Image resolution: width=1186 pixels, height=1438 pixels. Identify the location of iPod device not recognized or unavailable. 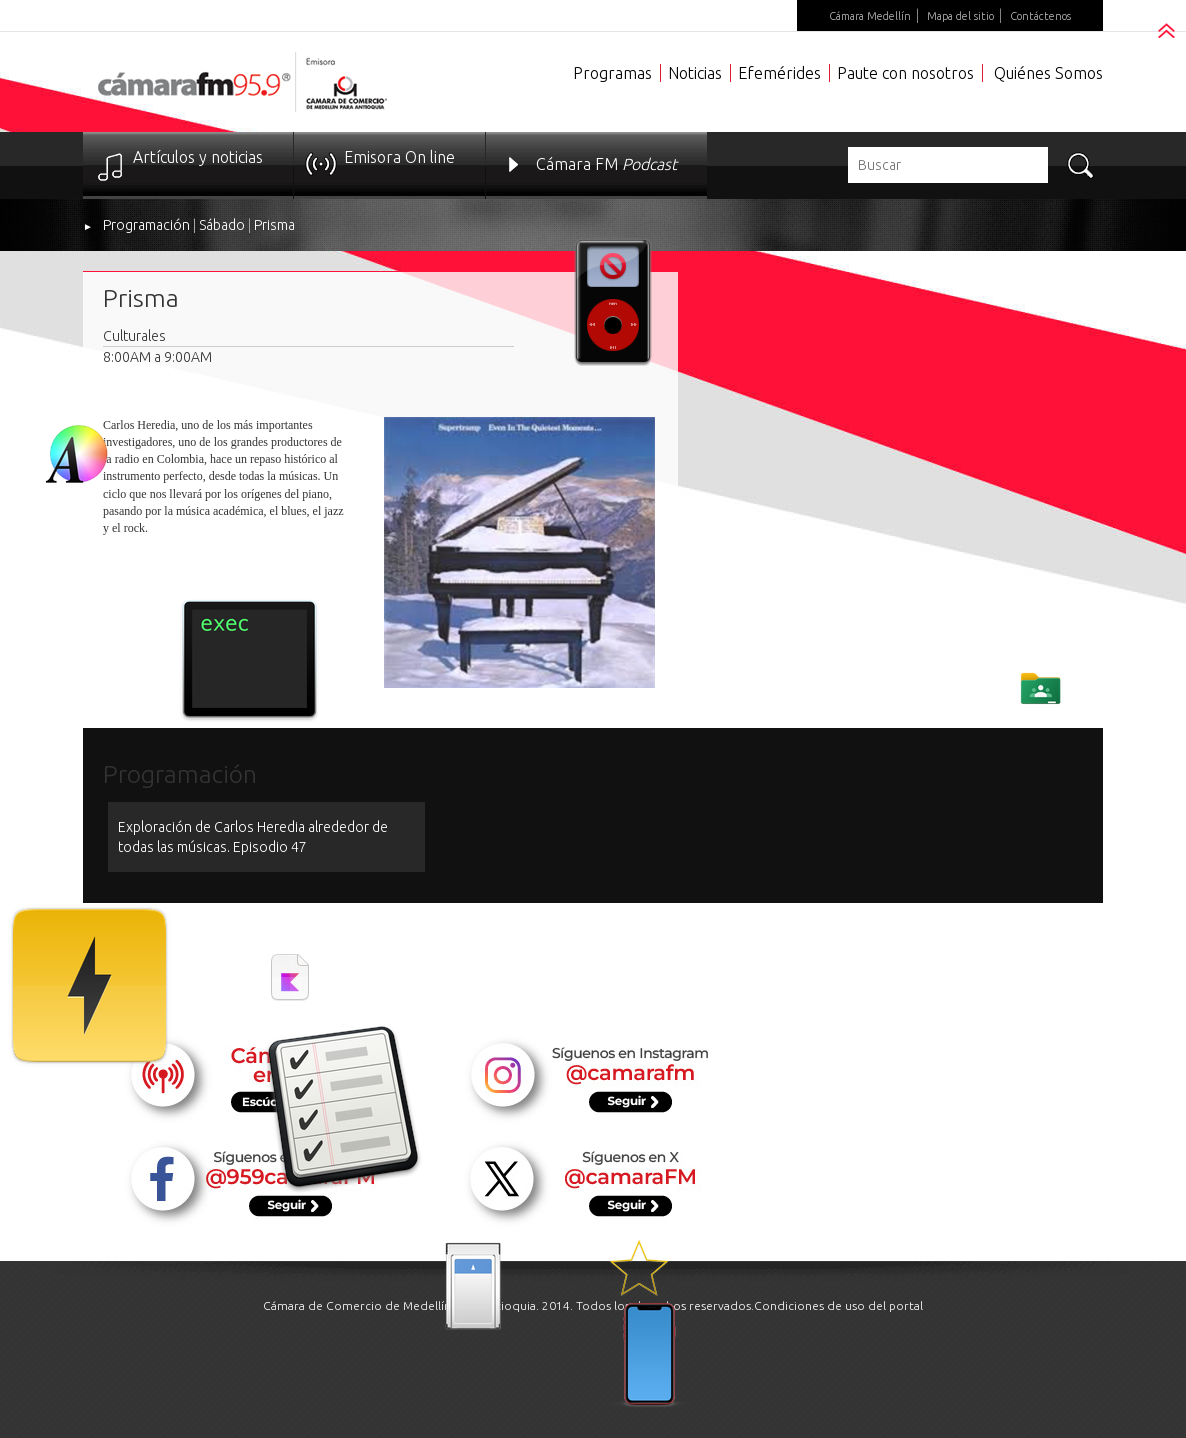
(613, 302).